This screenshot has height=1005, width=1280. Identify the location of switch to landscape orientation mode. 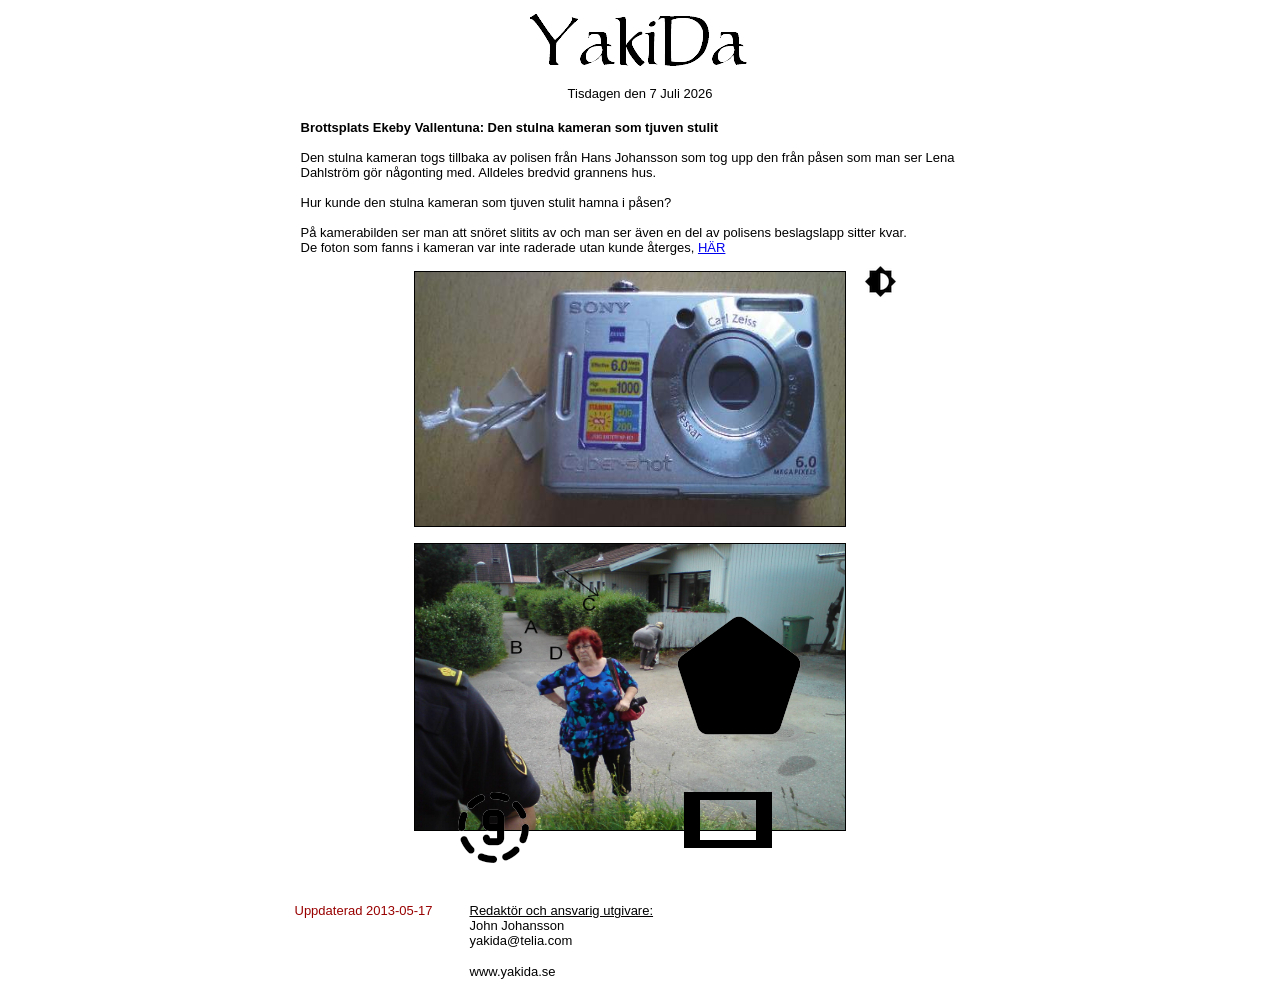
(728, 820).